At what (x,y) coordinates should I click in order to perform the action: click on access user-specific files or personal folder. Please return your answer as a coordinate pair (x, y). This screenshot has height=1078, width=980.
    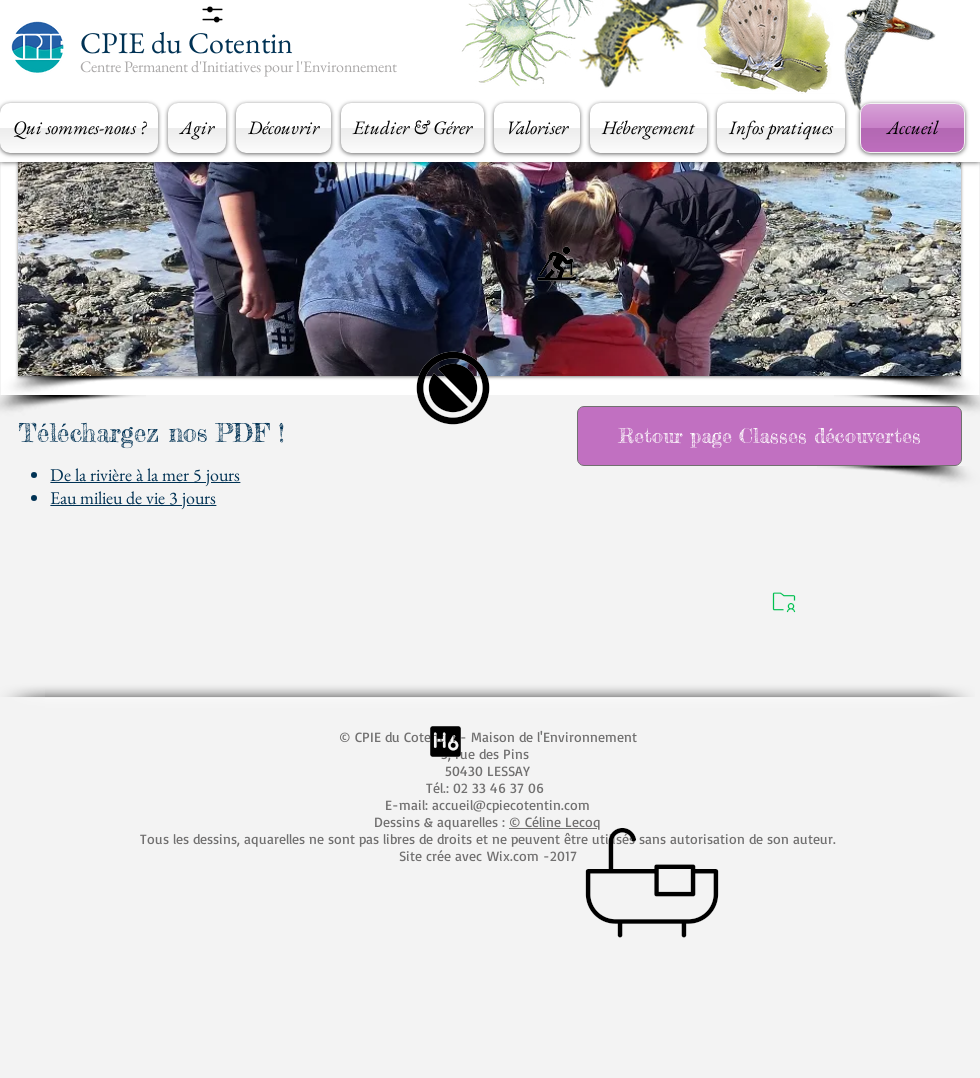
    Looking at the image, I should click on (784, 601).